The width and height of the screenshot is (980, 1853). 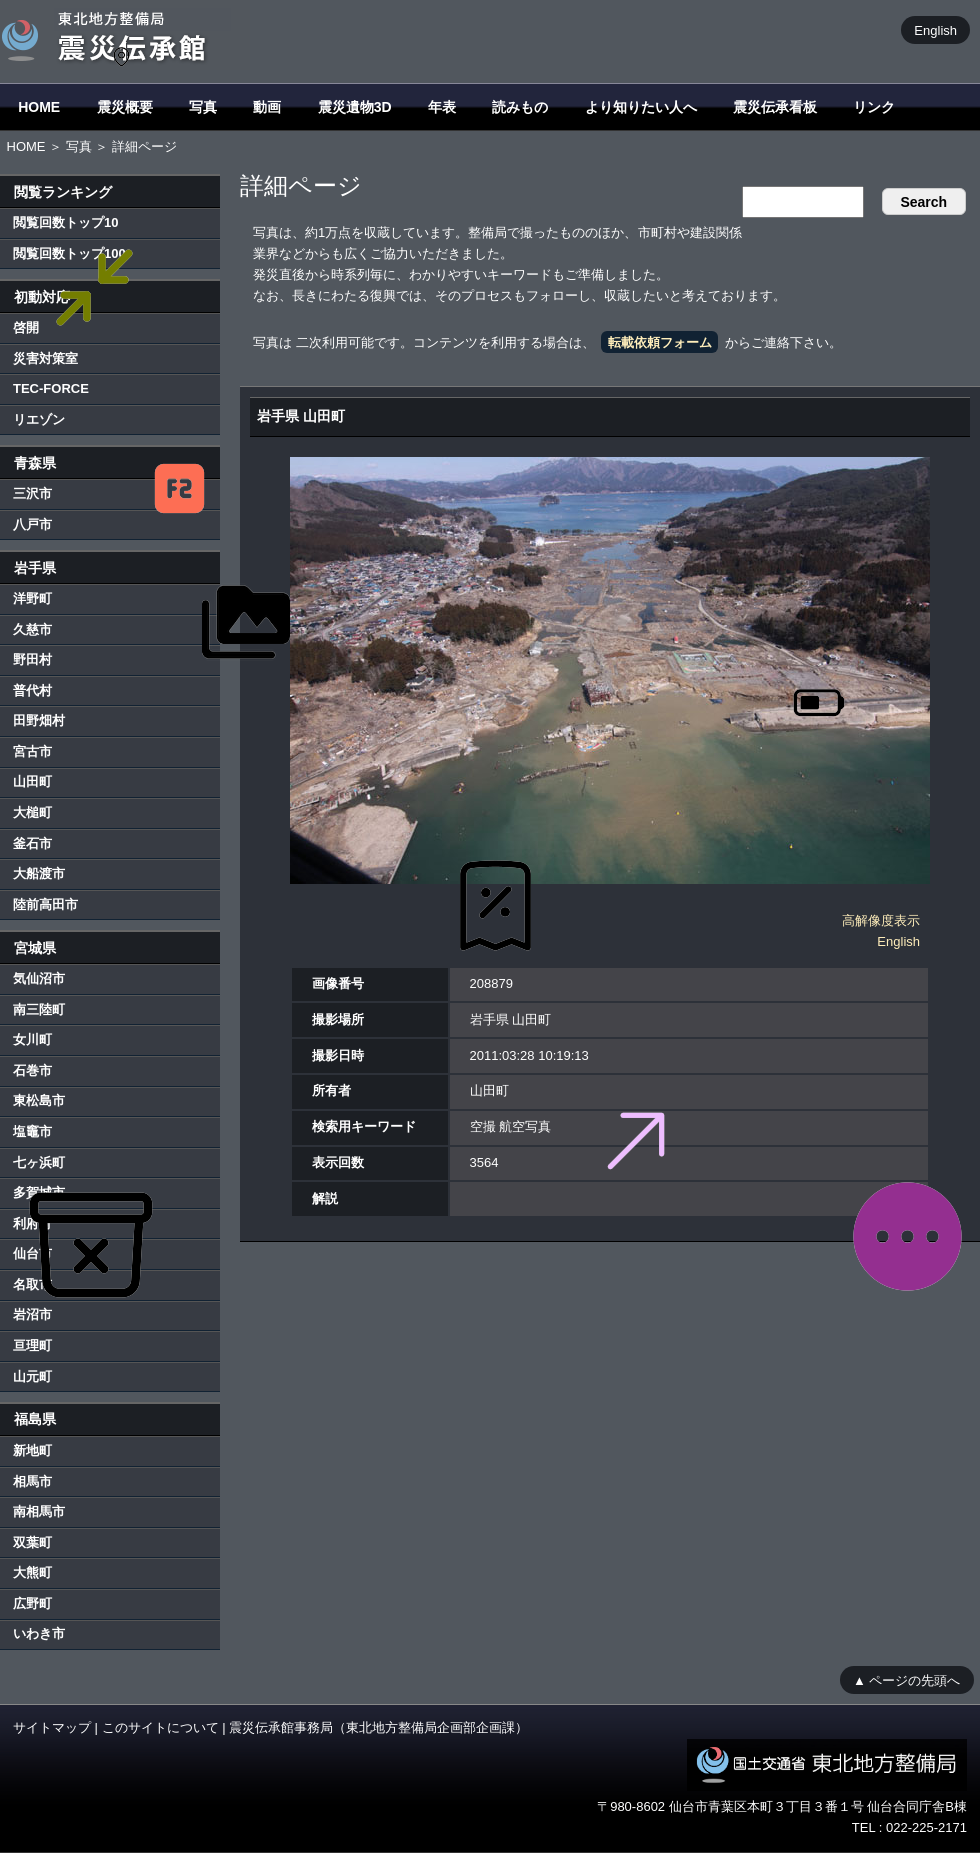 I want to click on access your photo library, so click(x=246, y=622).